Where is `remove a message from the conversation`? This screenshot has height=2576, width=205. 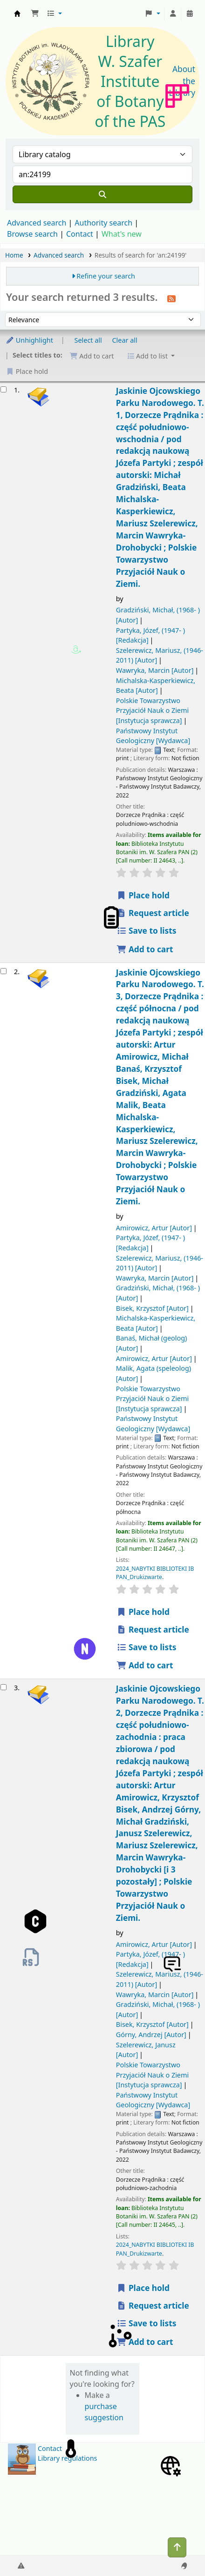 remove a message from the conversation is located at coordinates (172, 1964).